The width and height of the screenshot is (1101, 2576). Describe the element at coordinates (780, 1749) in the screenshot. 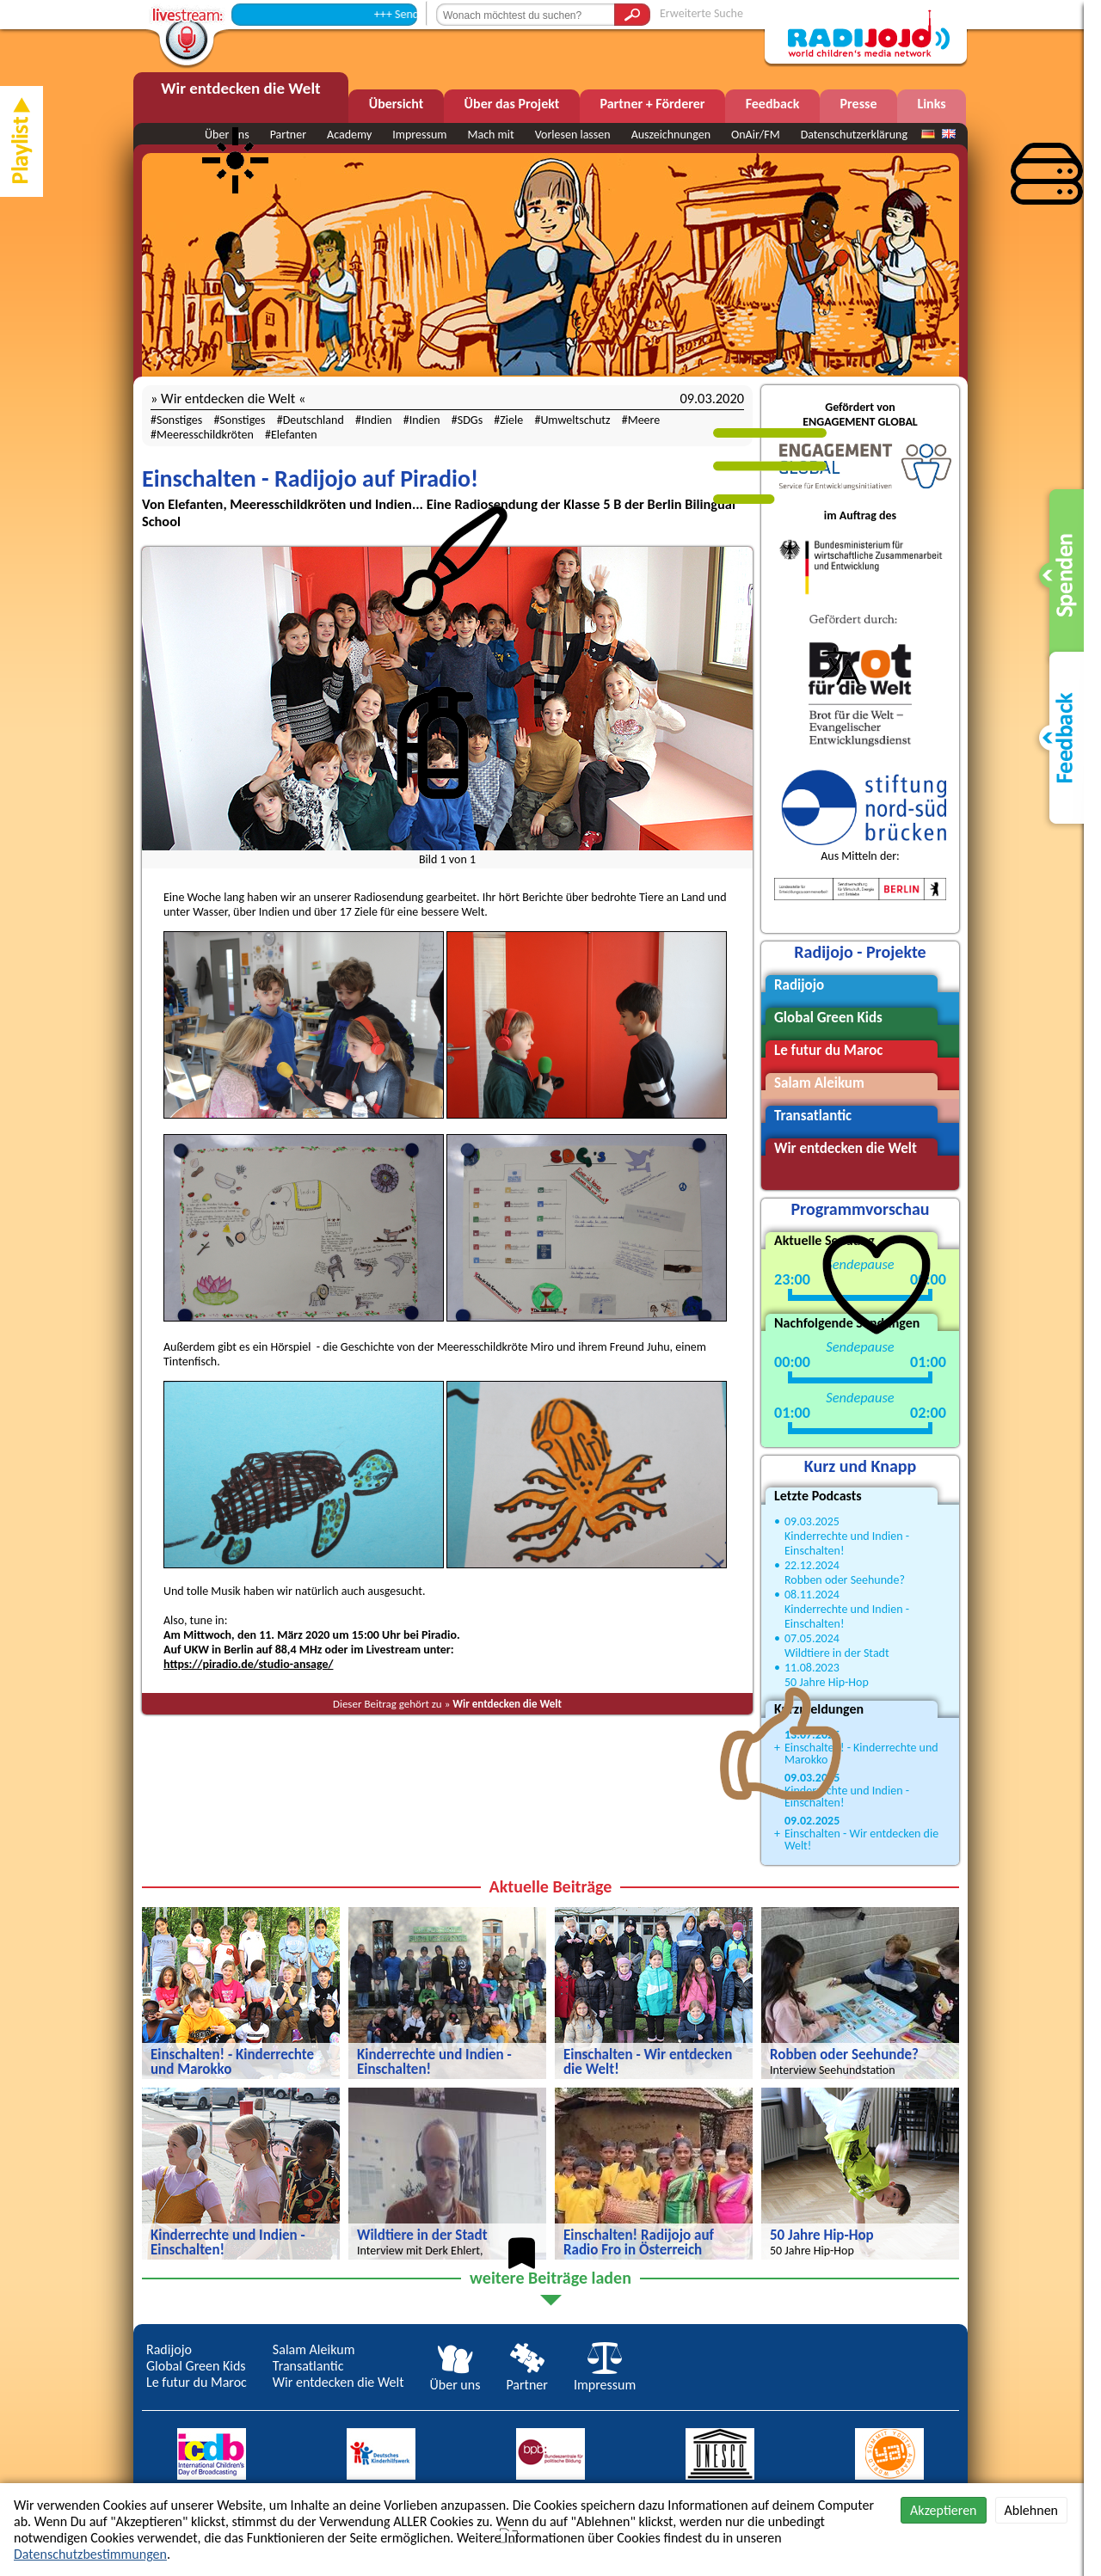

I see `like or upvote content` at that location.